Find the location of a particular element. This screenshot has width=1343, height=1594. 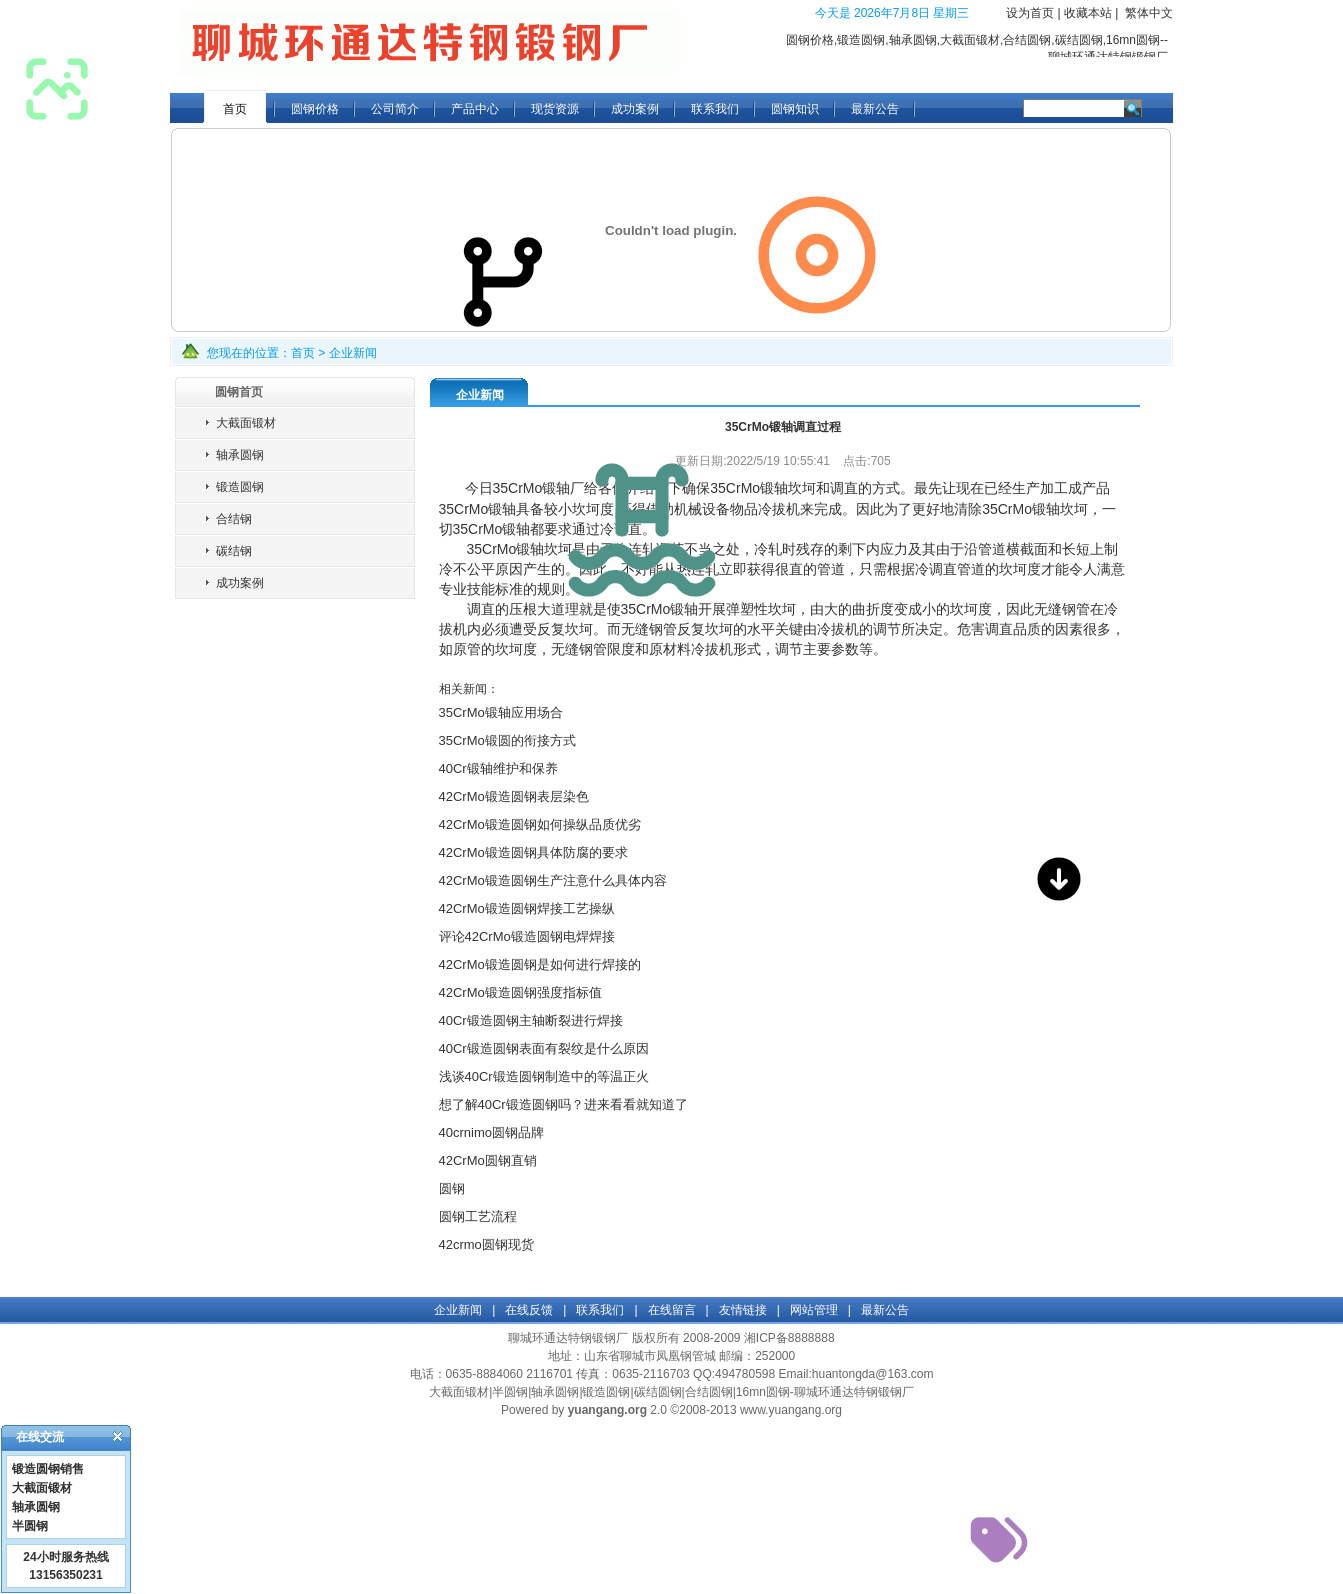

download a file or content is located at coordinates (1059, 879).